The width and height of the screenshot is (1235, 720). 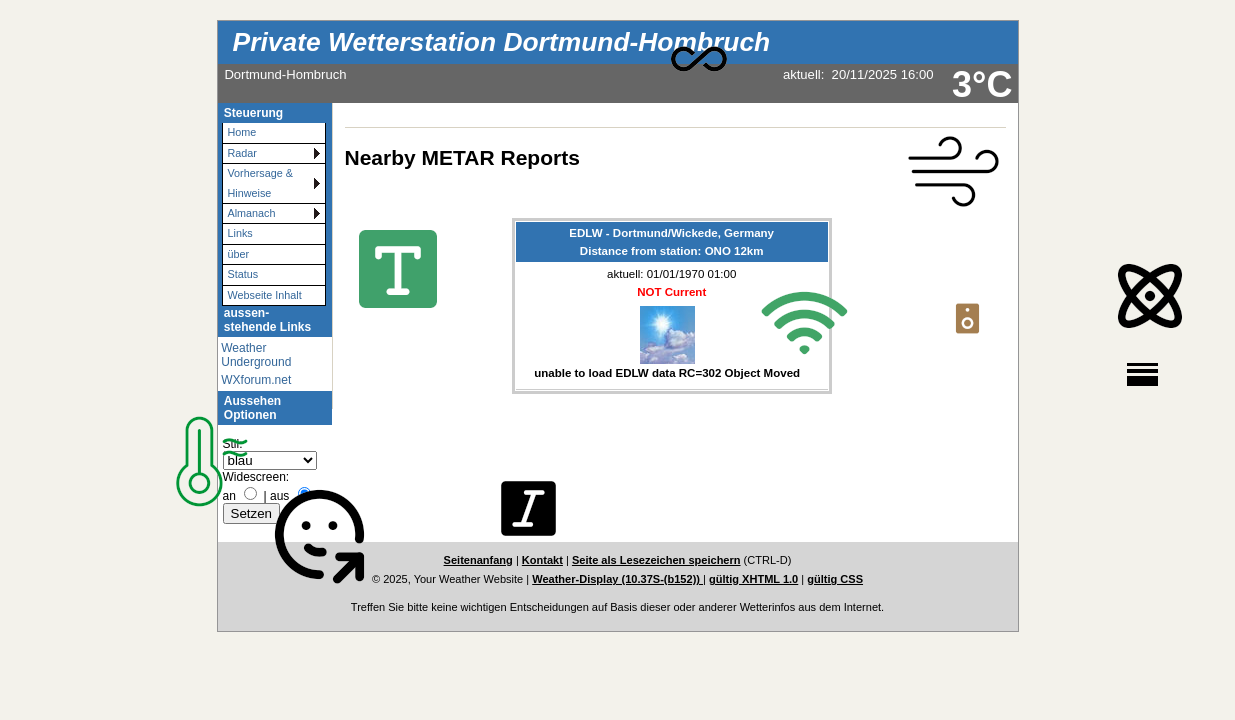 What do you see at coordinates (1142, 374) in the screenshot?
I see `split view horizontally` at bounding box center [1142, 374].